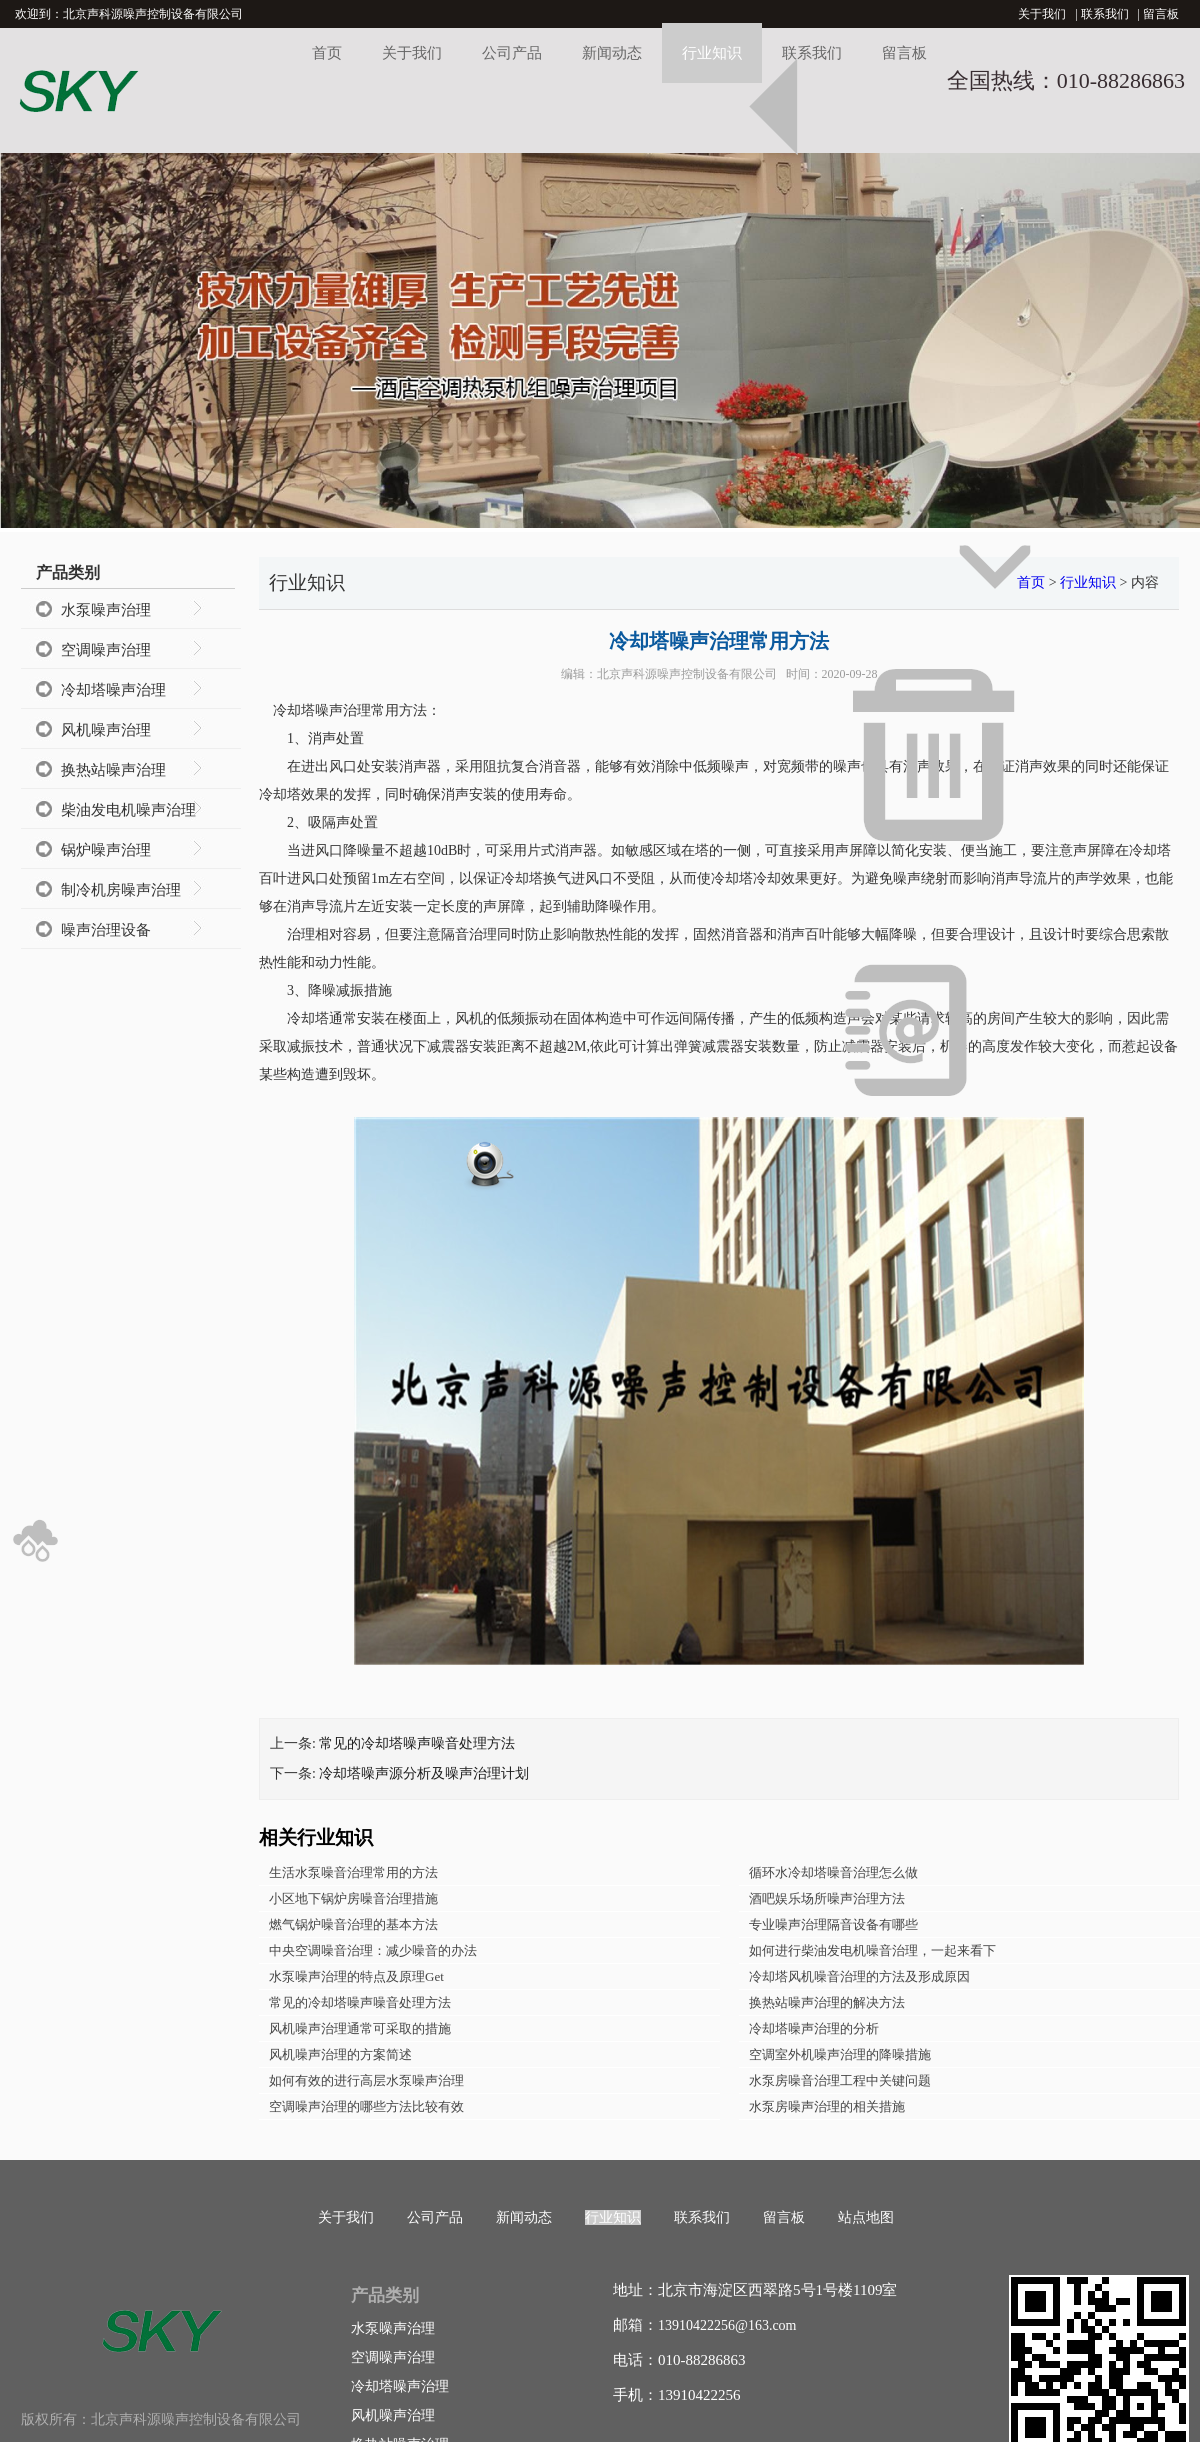 The image size is (1200, 2442). Describe the element at coordinates (777, 106) in the screenshot. I see `navigate to the previous item or screen` at that location.